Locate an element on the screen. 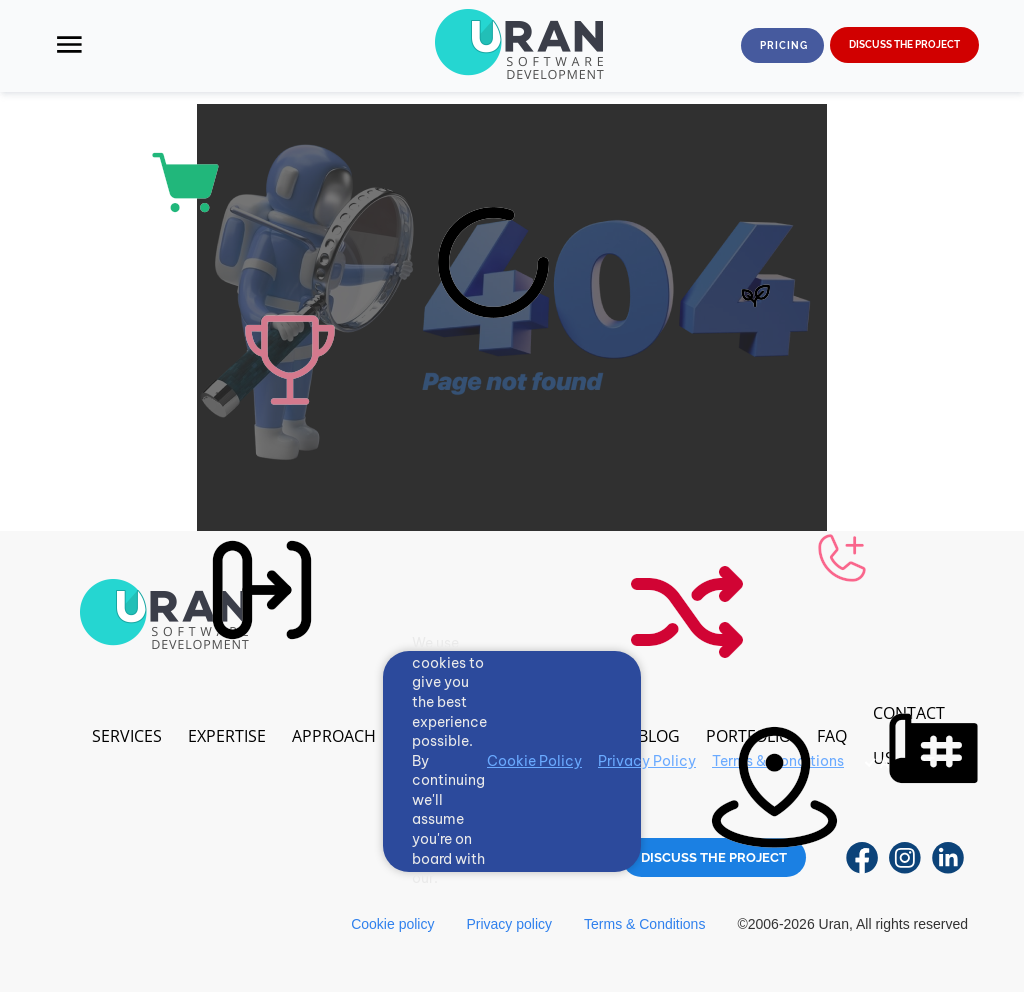 This screenshot has height=992, width=1024. access garden or plant care features is located at coordinates (755, 294).